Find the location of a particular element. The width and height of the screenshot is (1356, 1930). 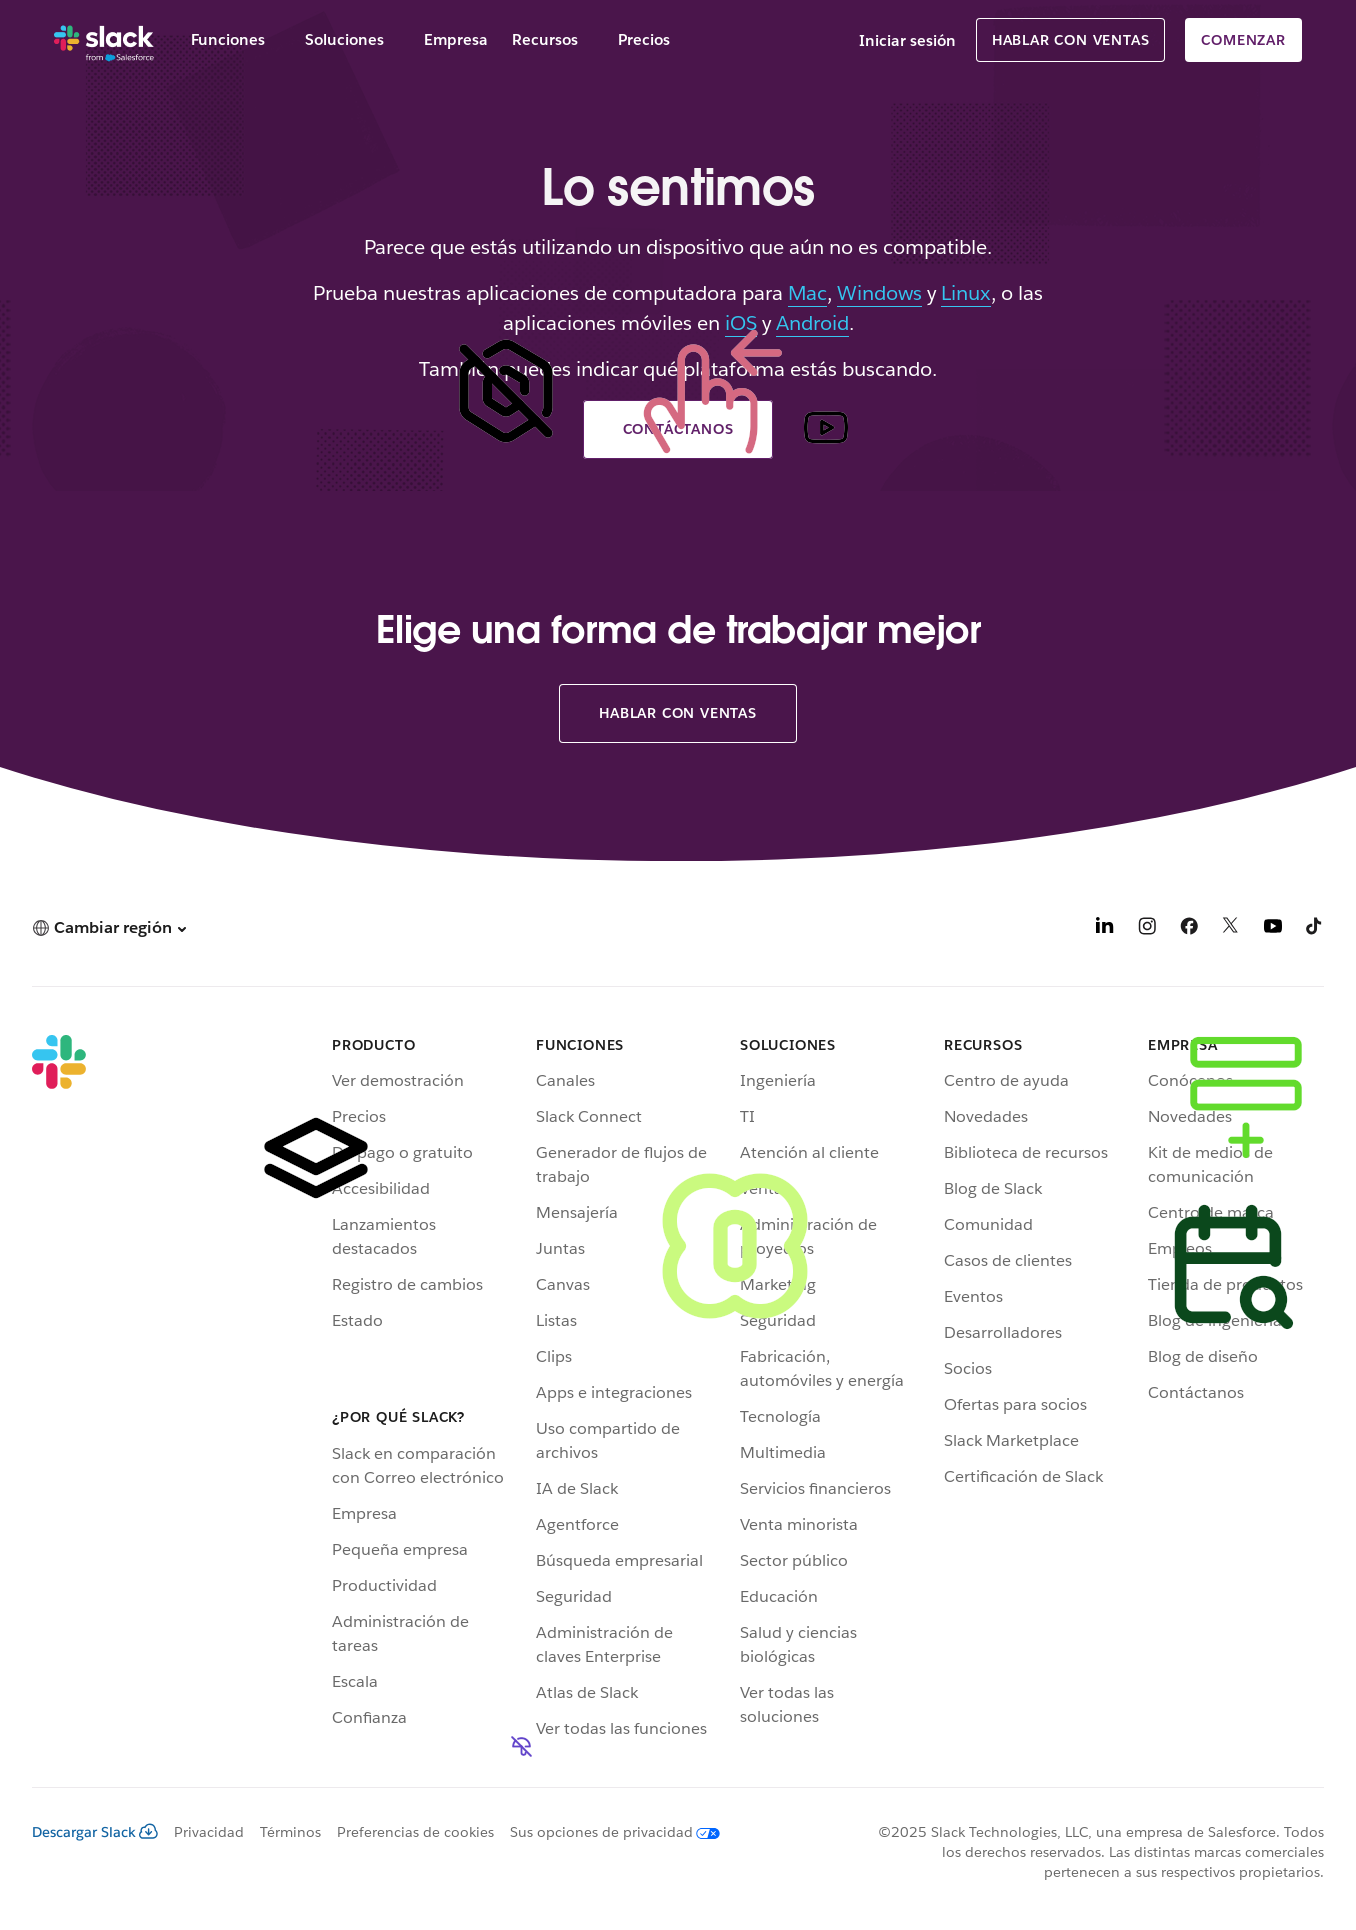

search for events or dates in your calendar is located at coordinates (1228, 1264).